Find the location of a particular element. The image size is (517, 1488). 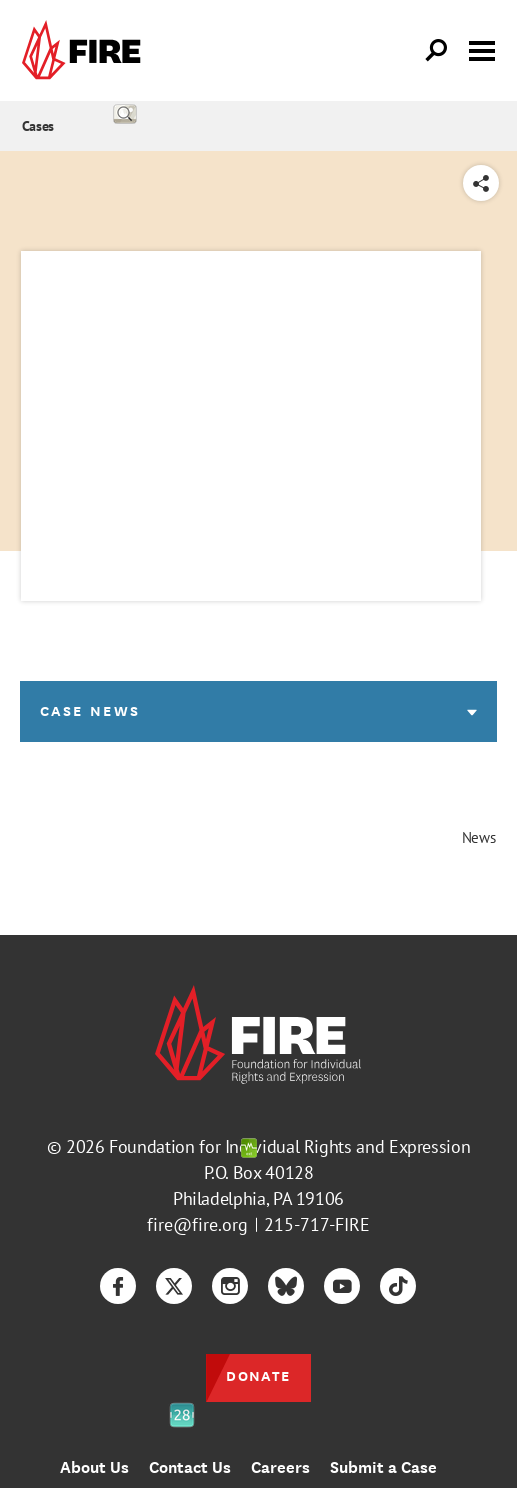

virtualbox extension pack file is located at coordinates (249, 1148).